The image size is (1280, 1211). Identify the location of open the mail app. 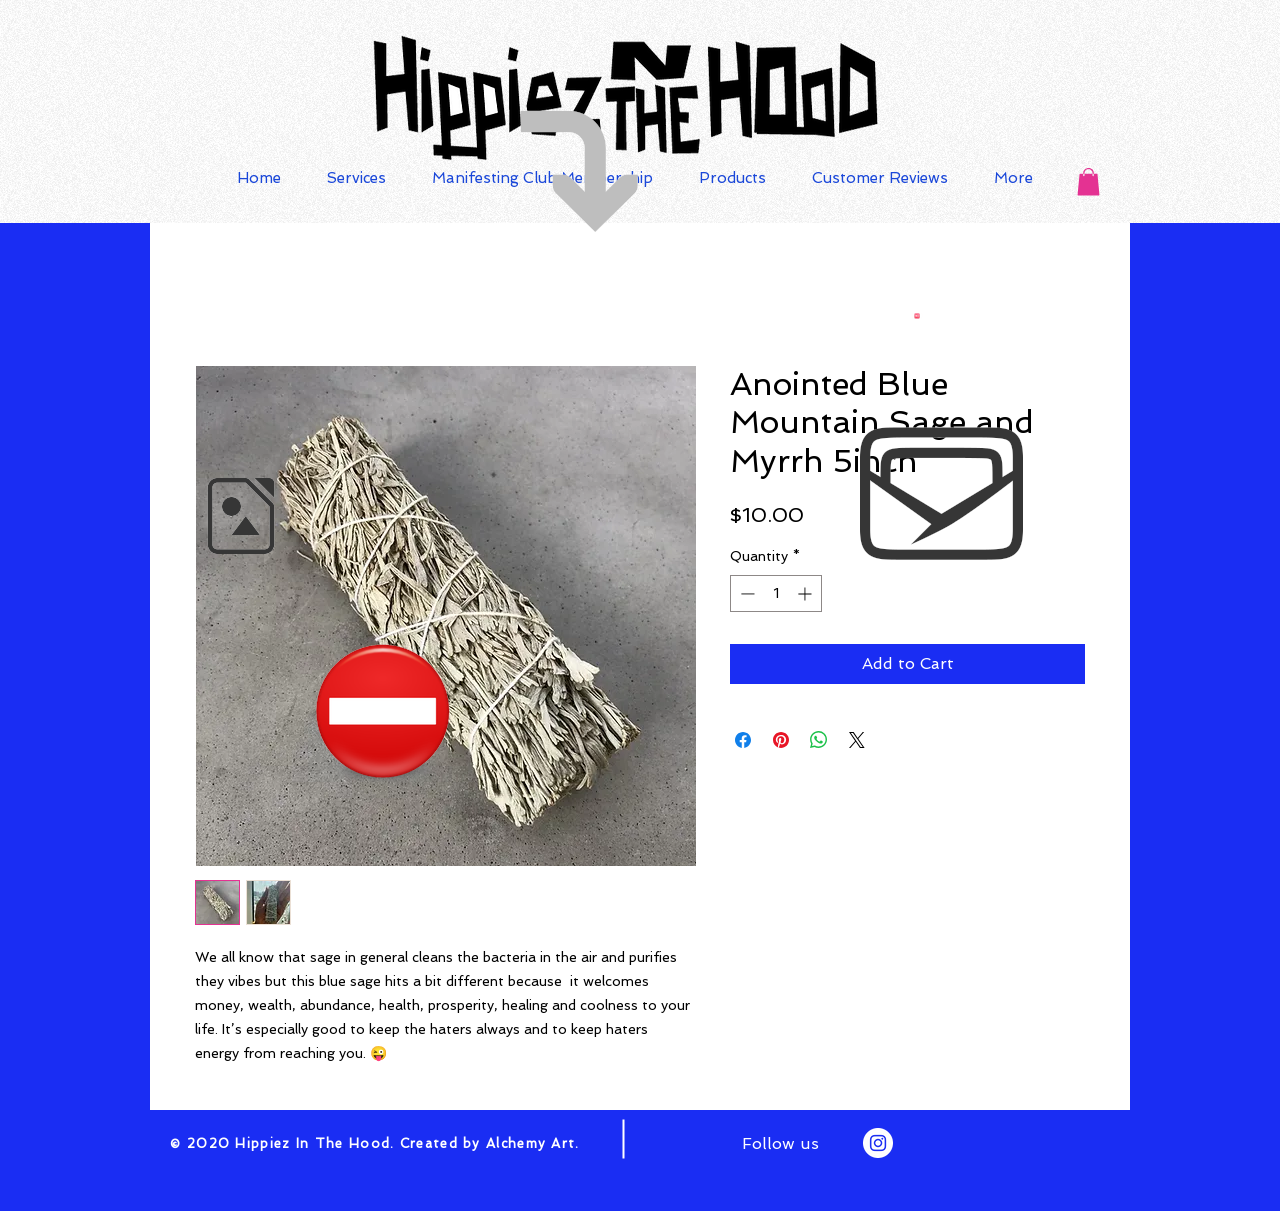
(941, 488).